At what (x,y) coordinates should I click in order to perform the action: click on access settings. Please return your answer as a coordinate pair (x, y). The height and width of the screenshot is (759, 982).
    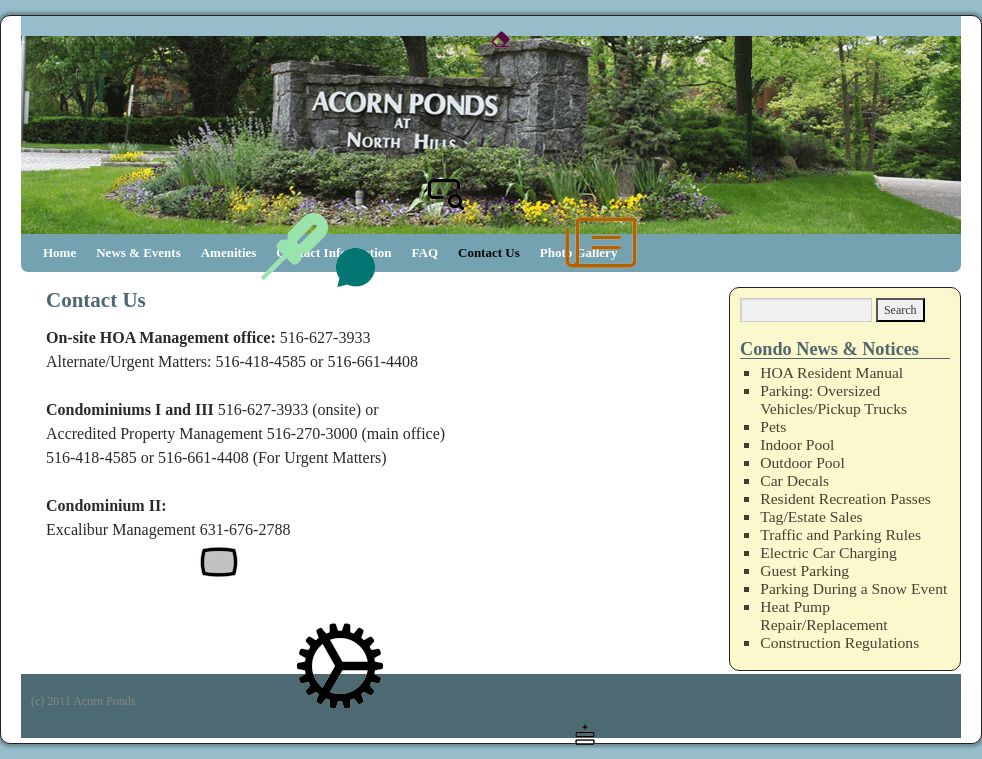
    Looking at the image, I should click on (340, 666).